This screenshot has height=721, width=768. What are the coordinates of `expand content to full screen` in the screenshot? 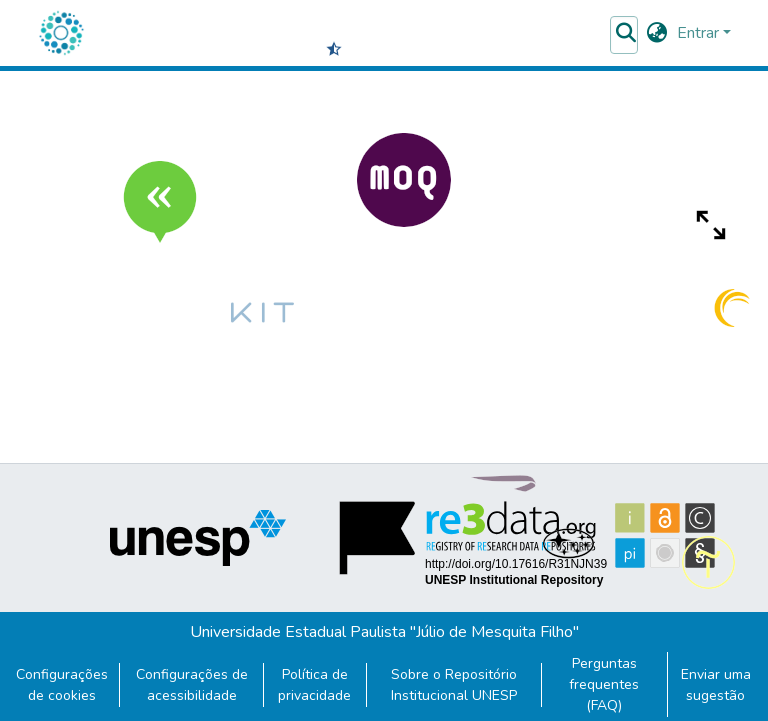 It's located at (711, 225).